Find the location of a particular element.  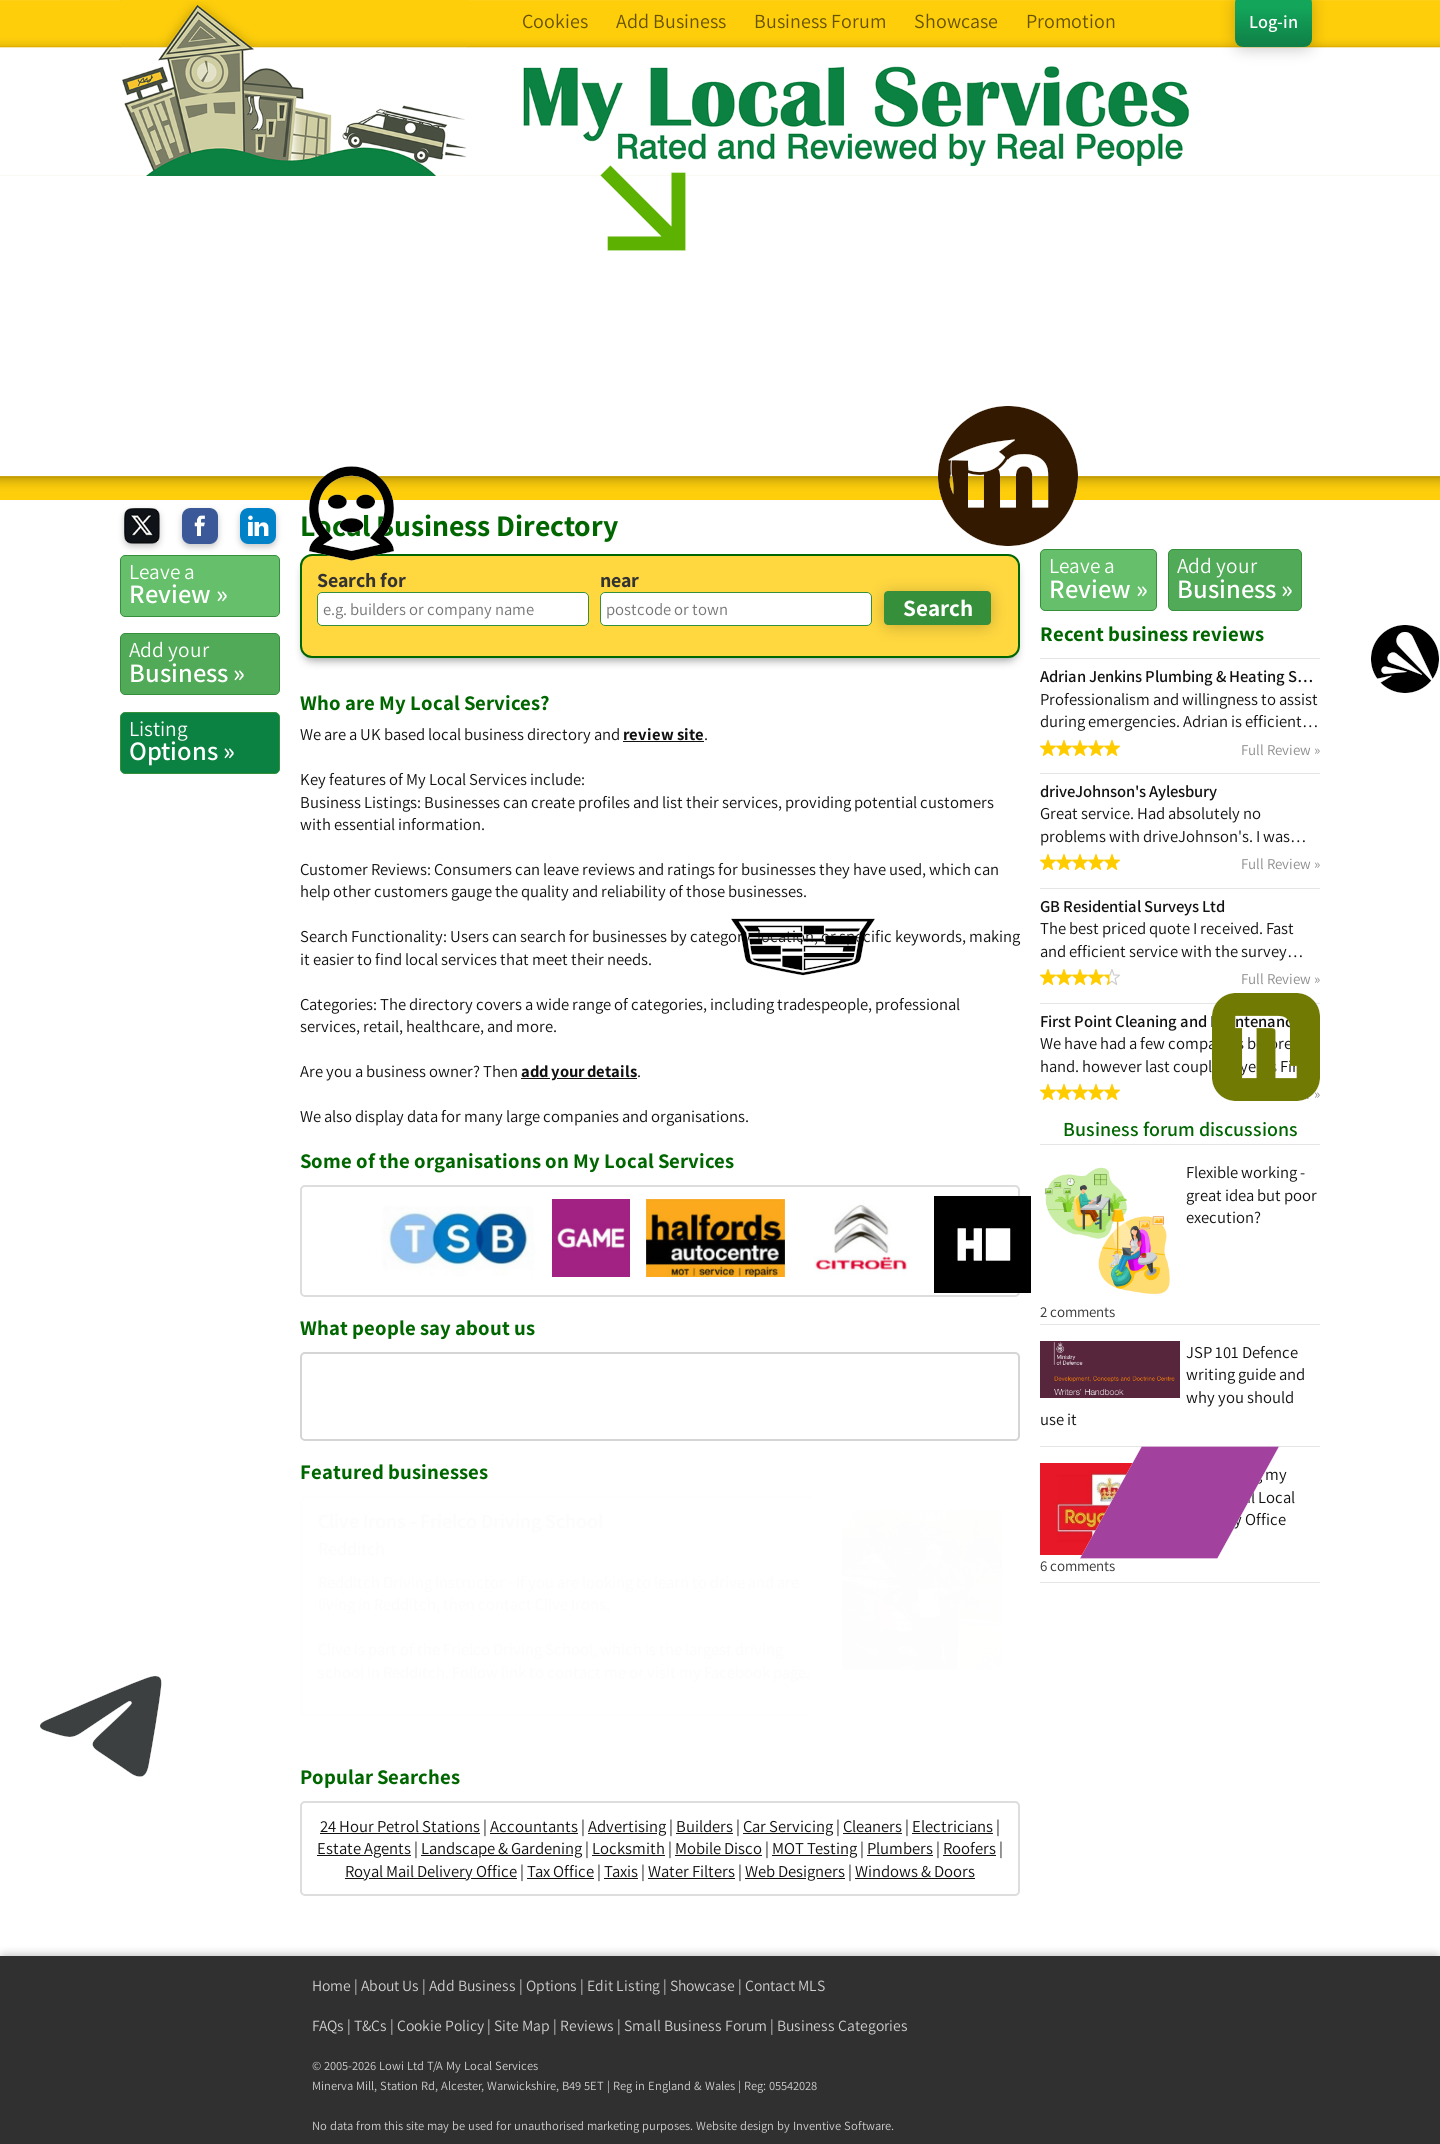

open bandcamp music platform is located at coordinates (1179, 1502).